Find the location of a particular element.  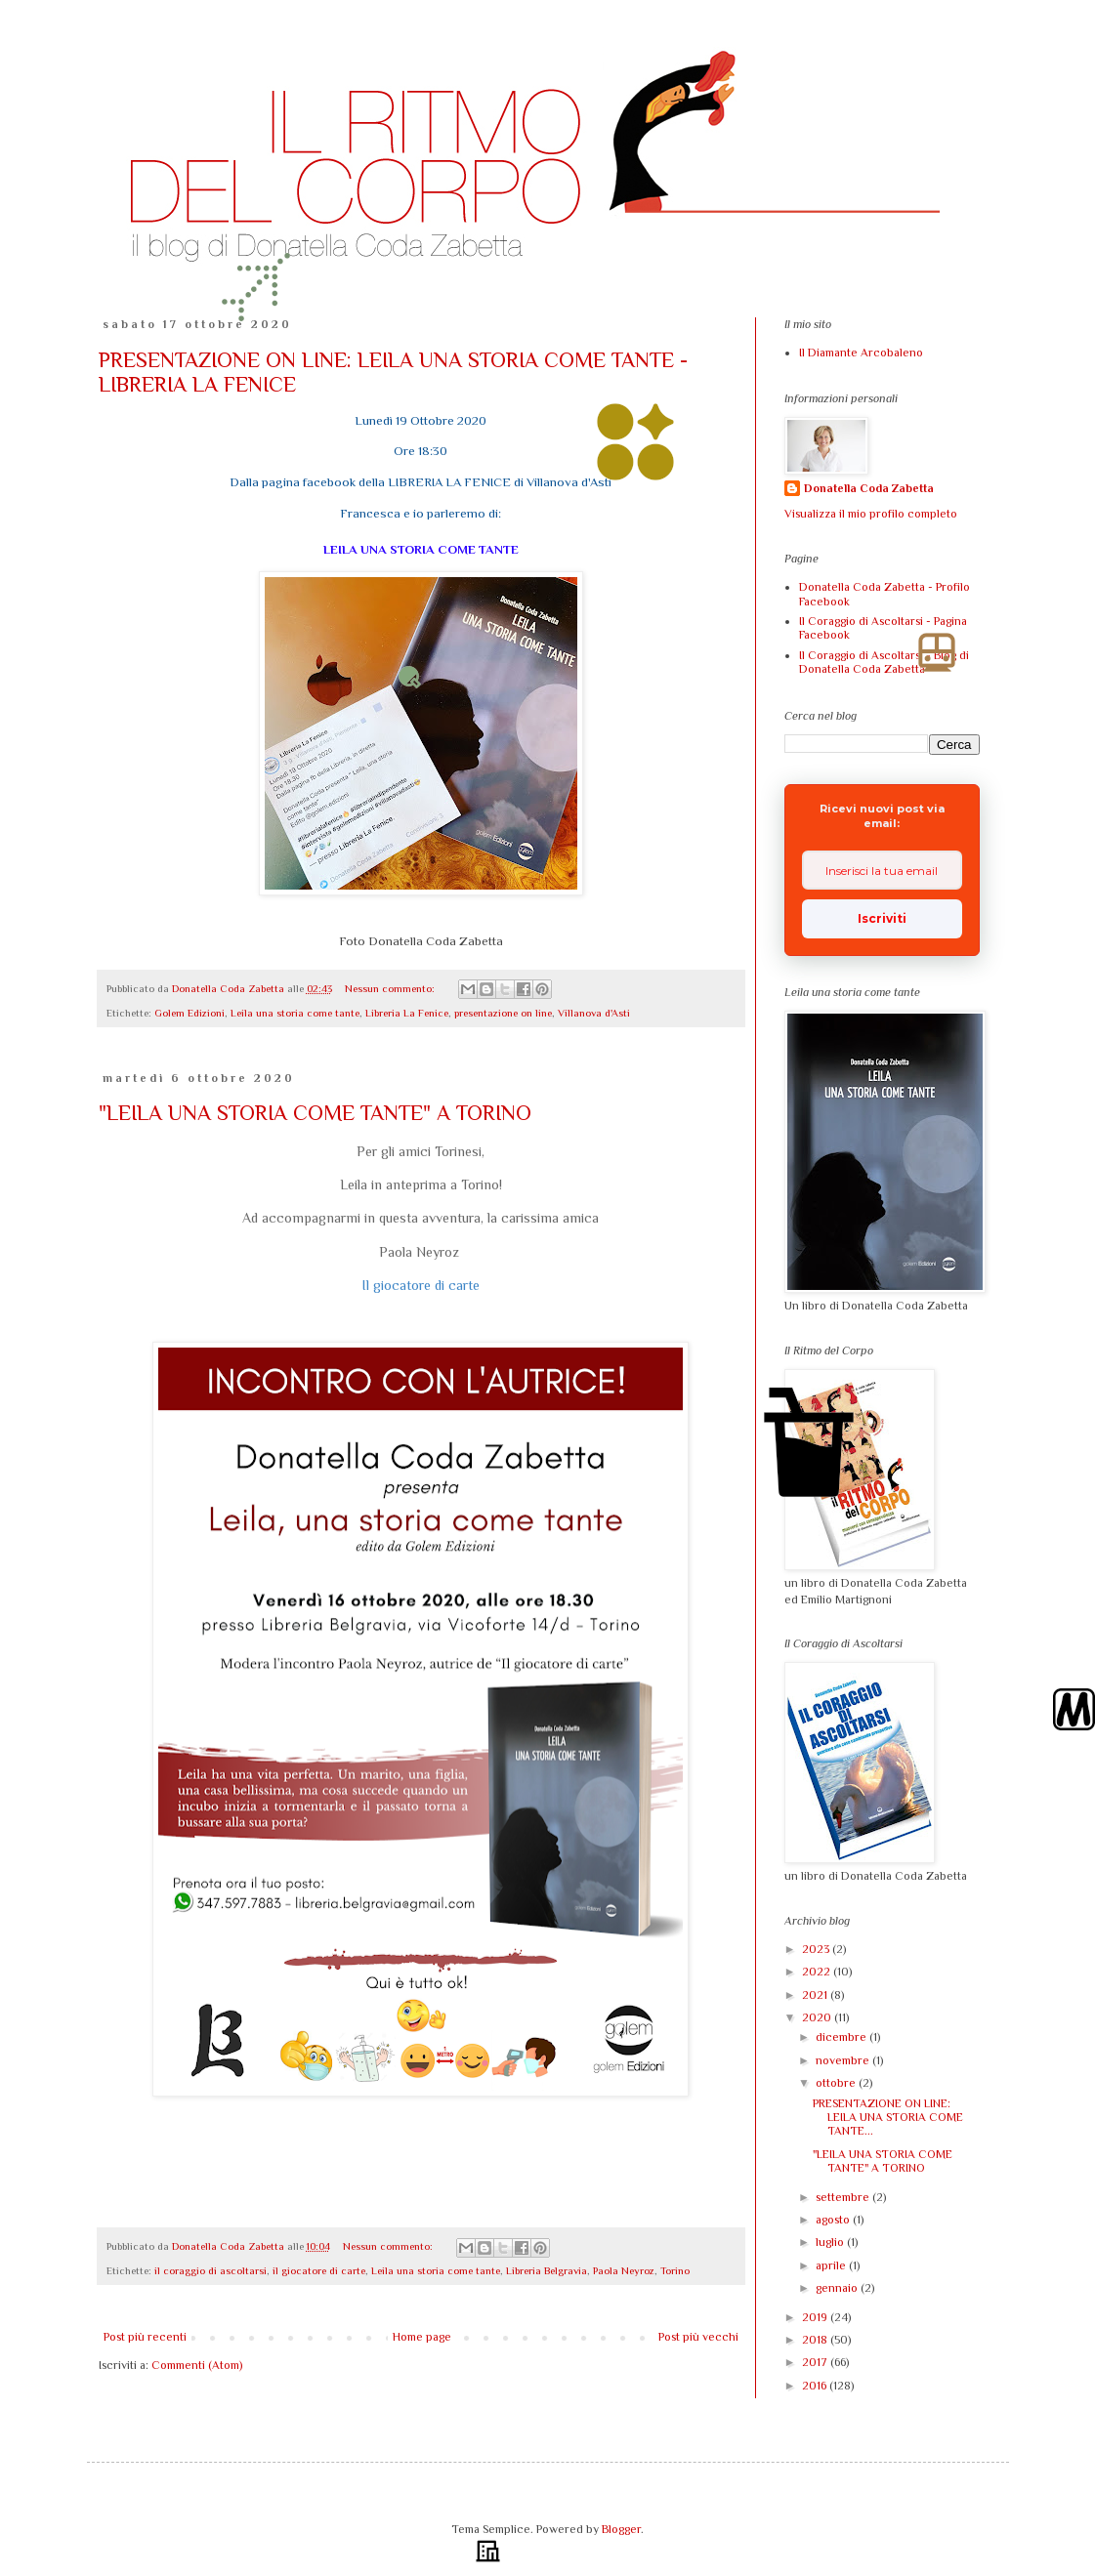

open ping pong or table tennis game is located at coordinates (409, 677).